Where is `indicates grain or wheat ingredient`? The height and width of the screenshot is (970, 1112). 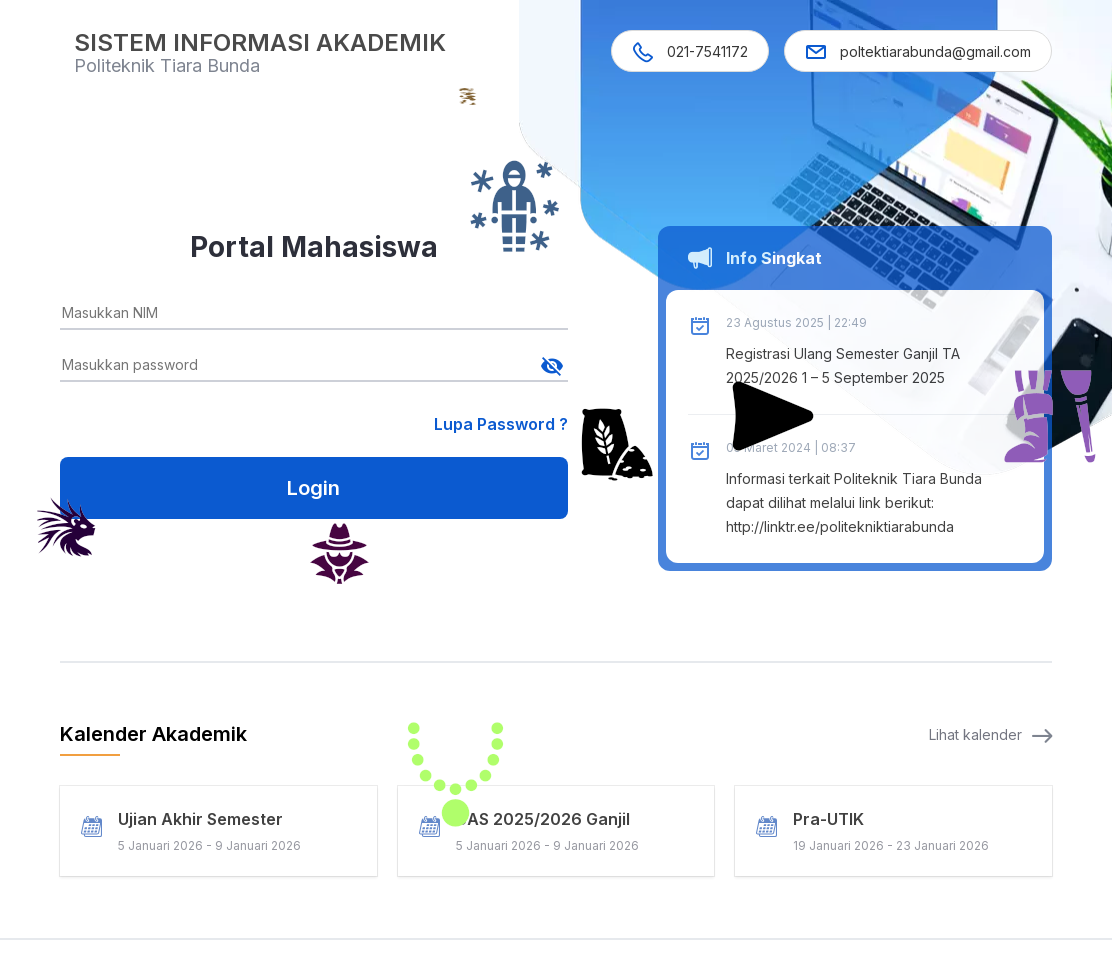 indicates grain or wheat ingredient is located at coordinates (617, 444).